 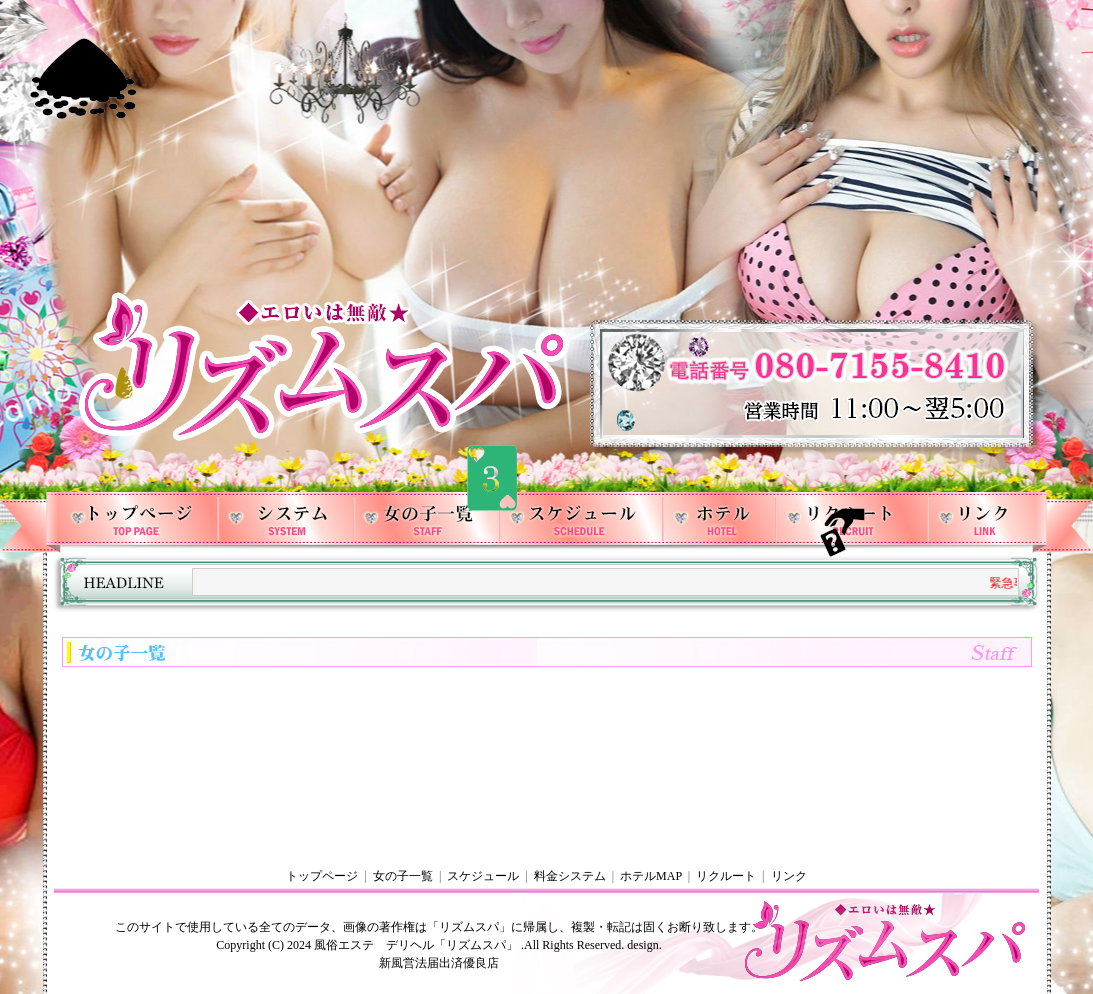 I want to click on play the three of hearts card, so click(x=492, y=478).